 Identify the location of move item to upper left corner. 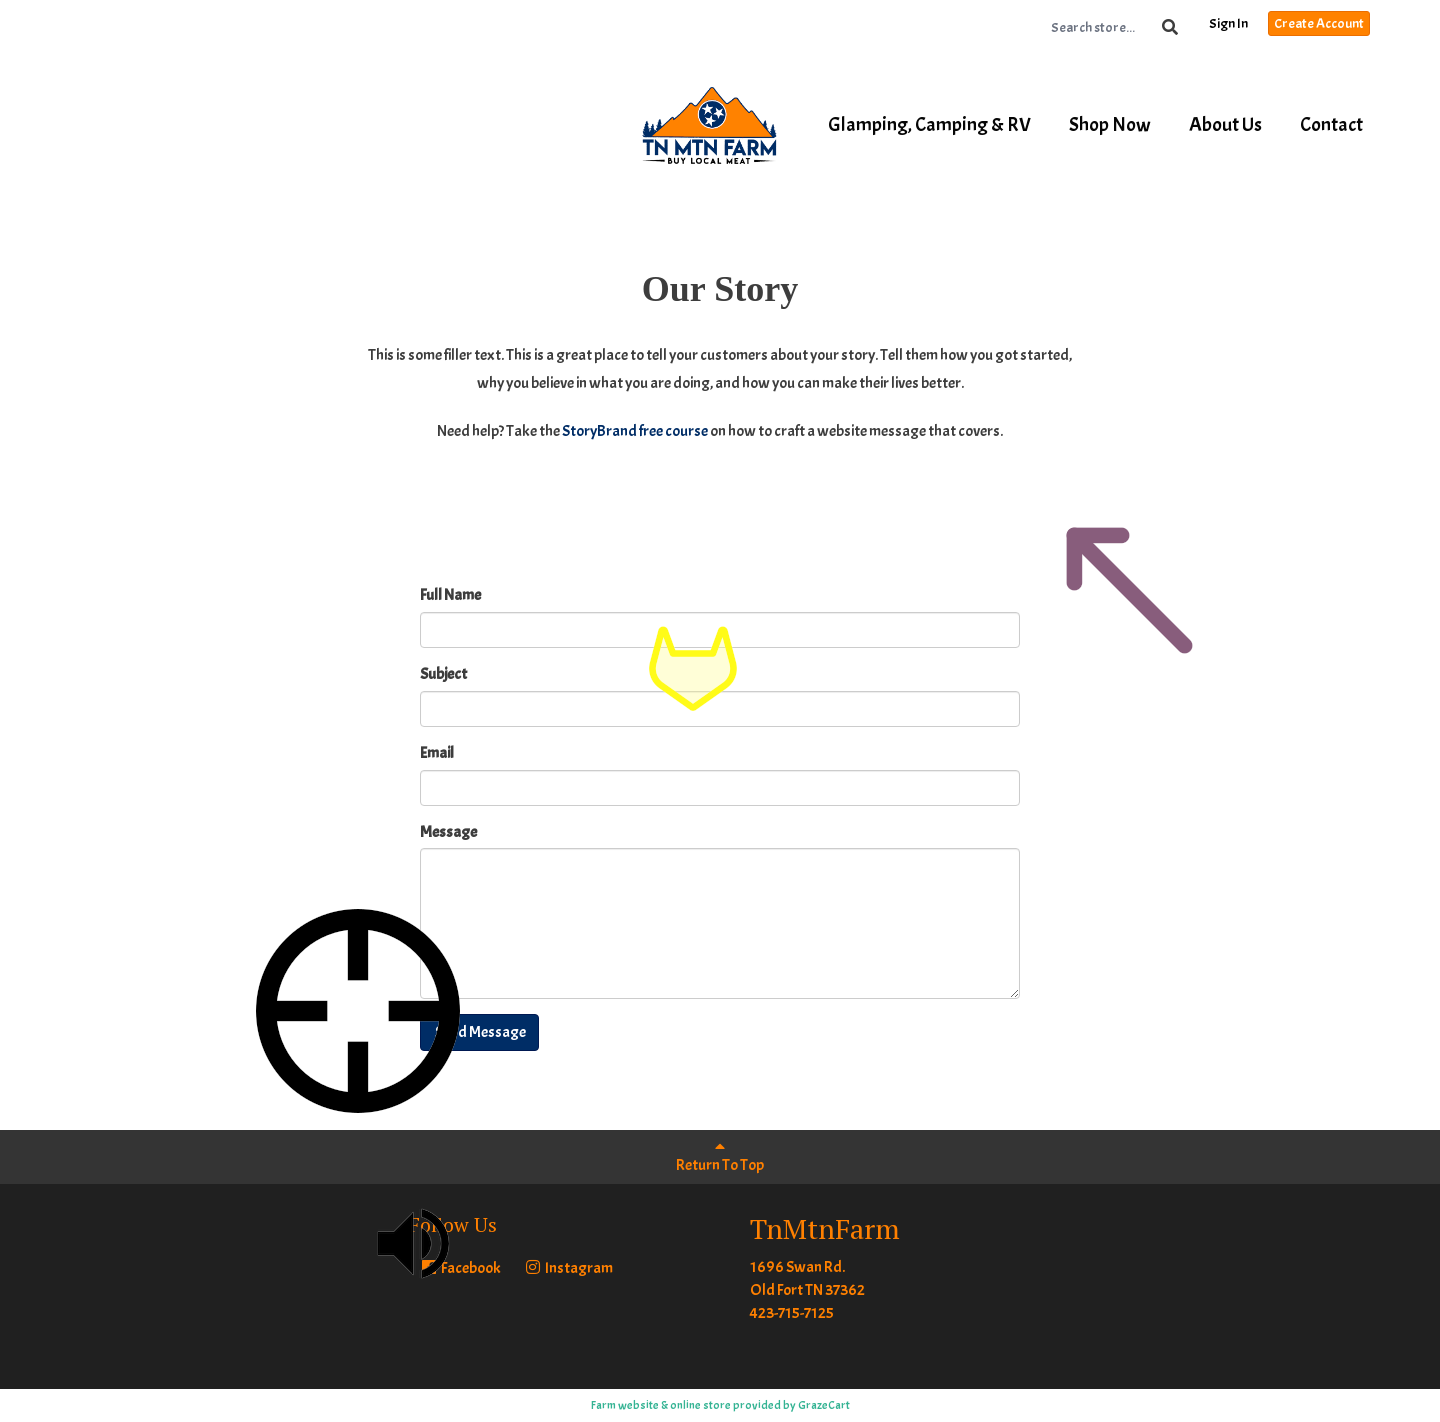
(1129, 590).